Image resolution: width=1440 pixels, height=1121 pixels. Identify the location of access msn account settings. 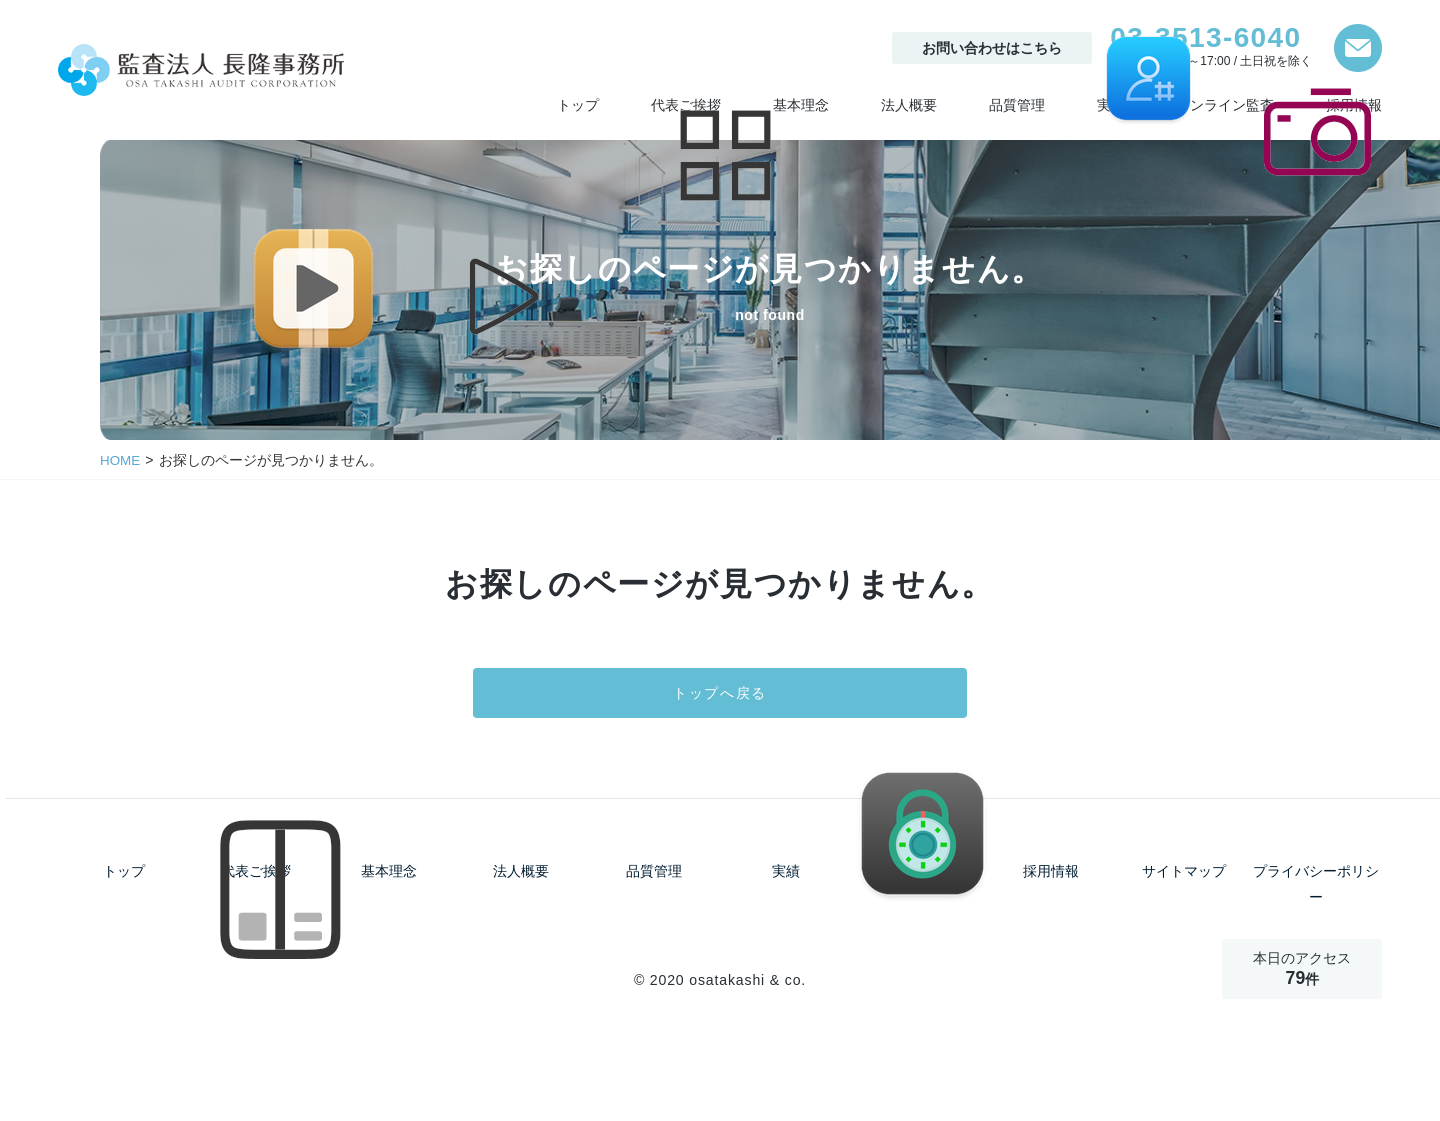
(725, 155).